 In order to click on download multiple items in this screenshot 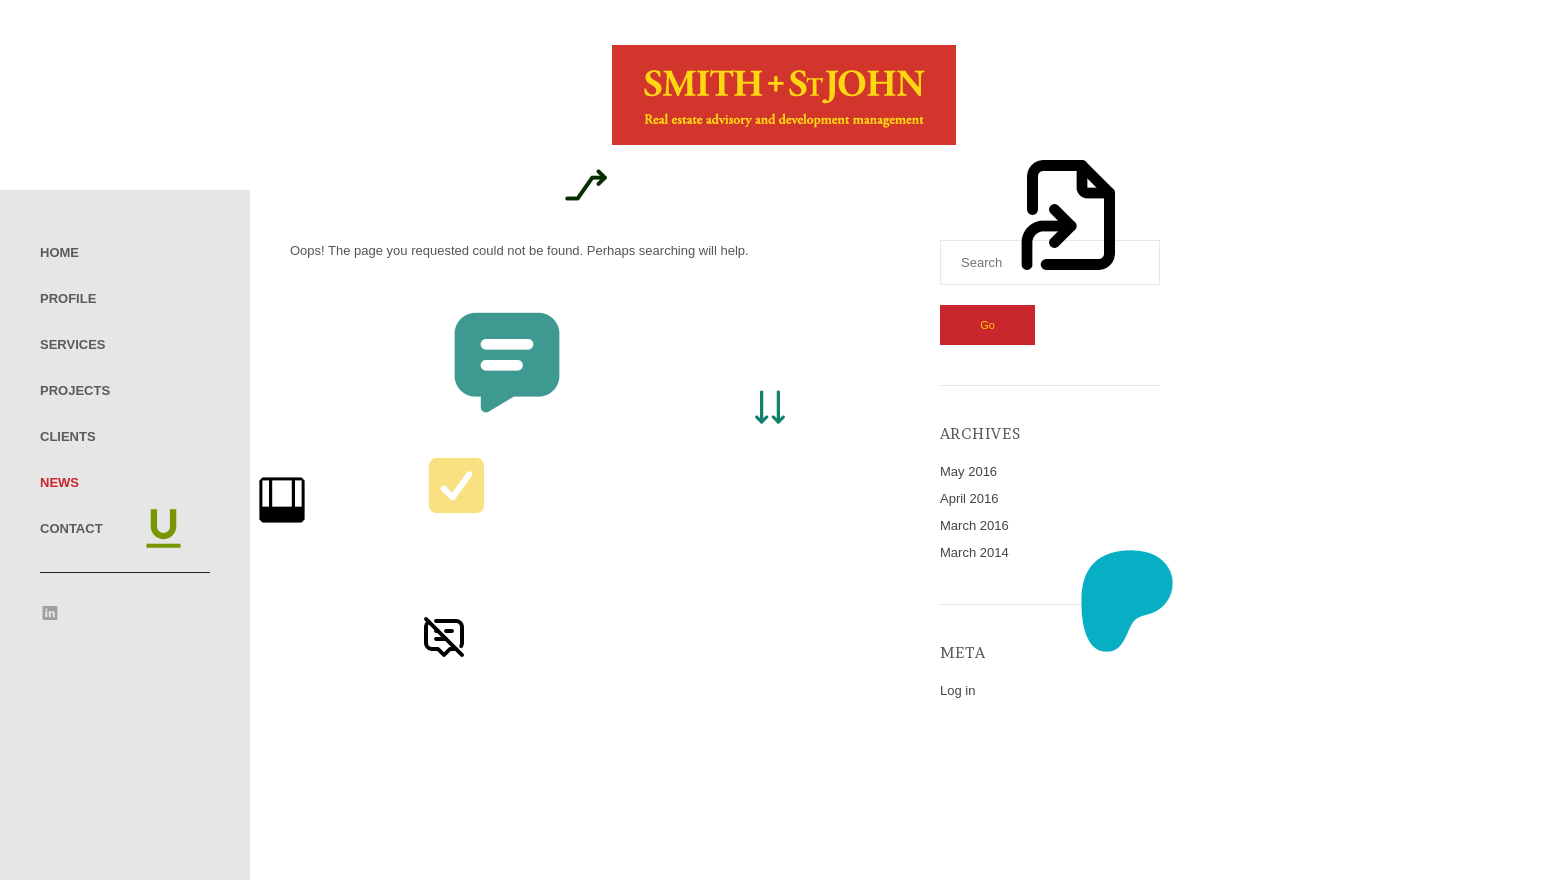, I will do `click(770, 407)`.